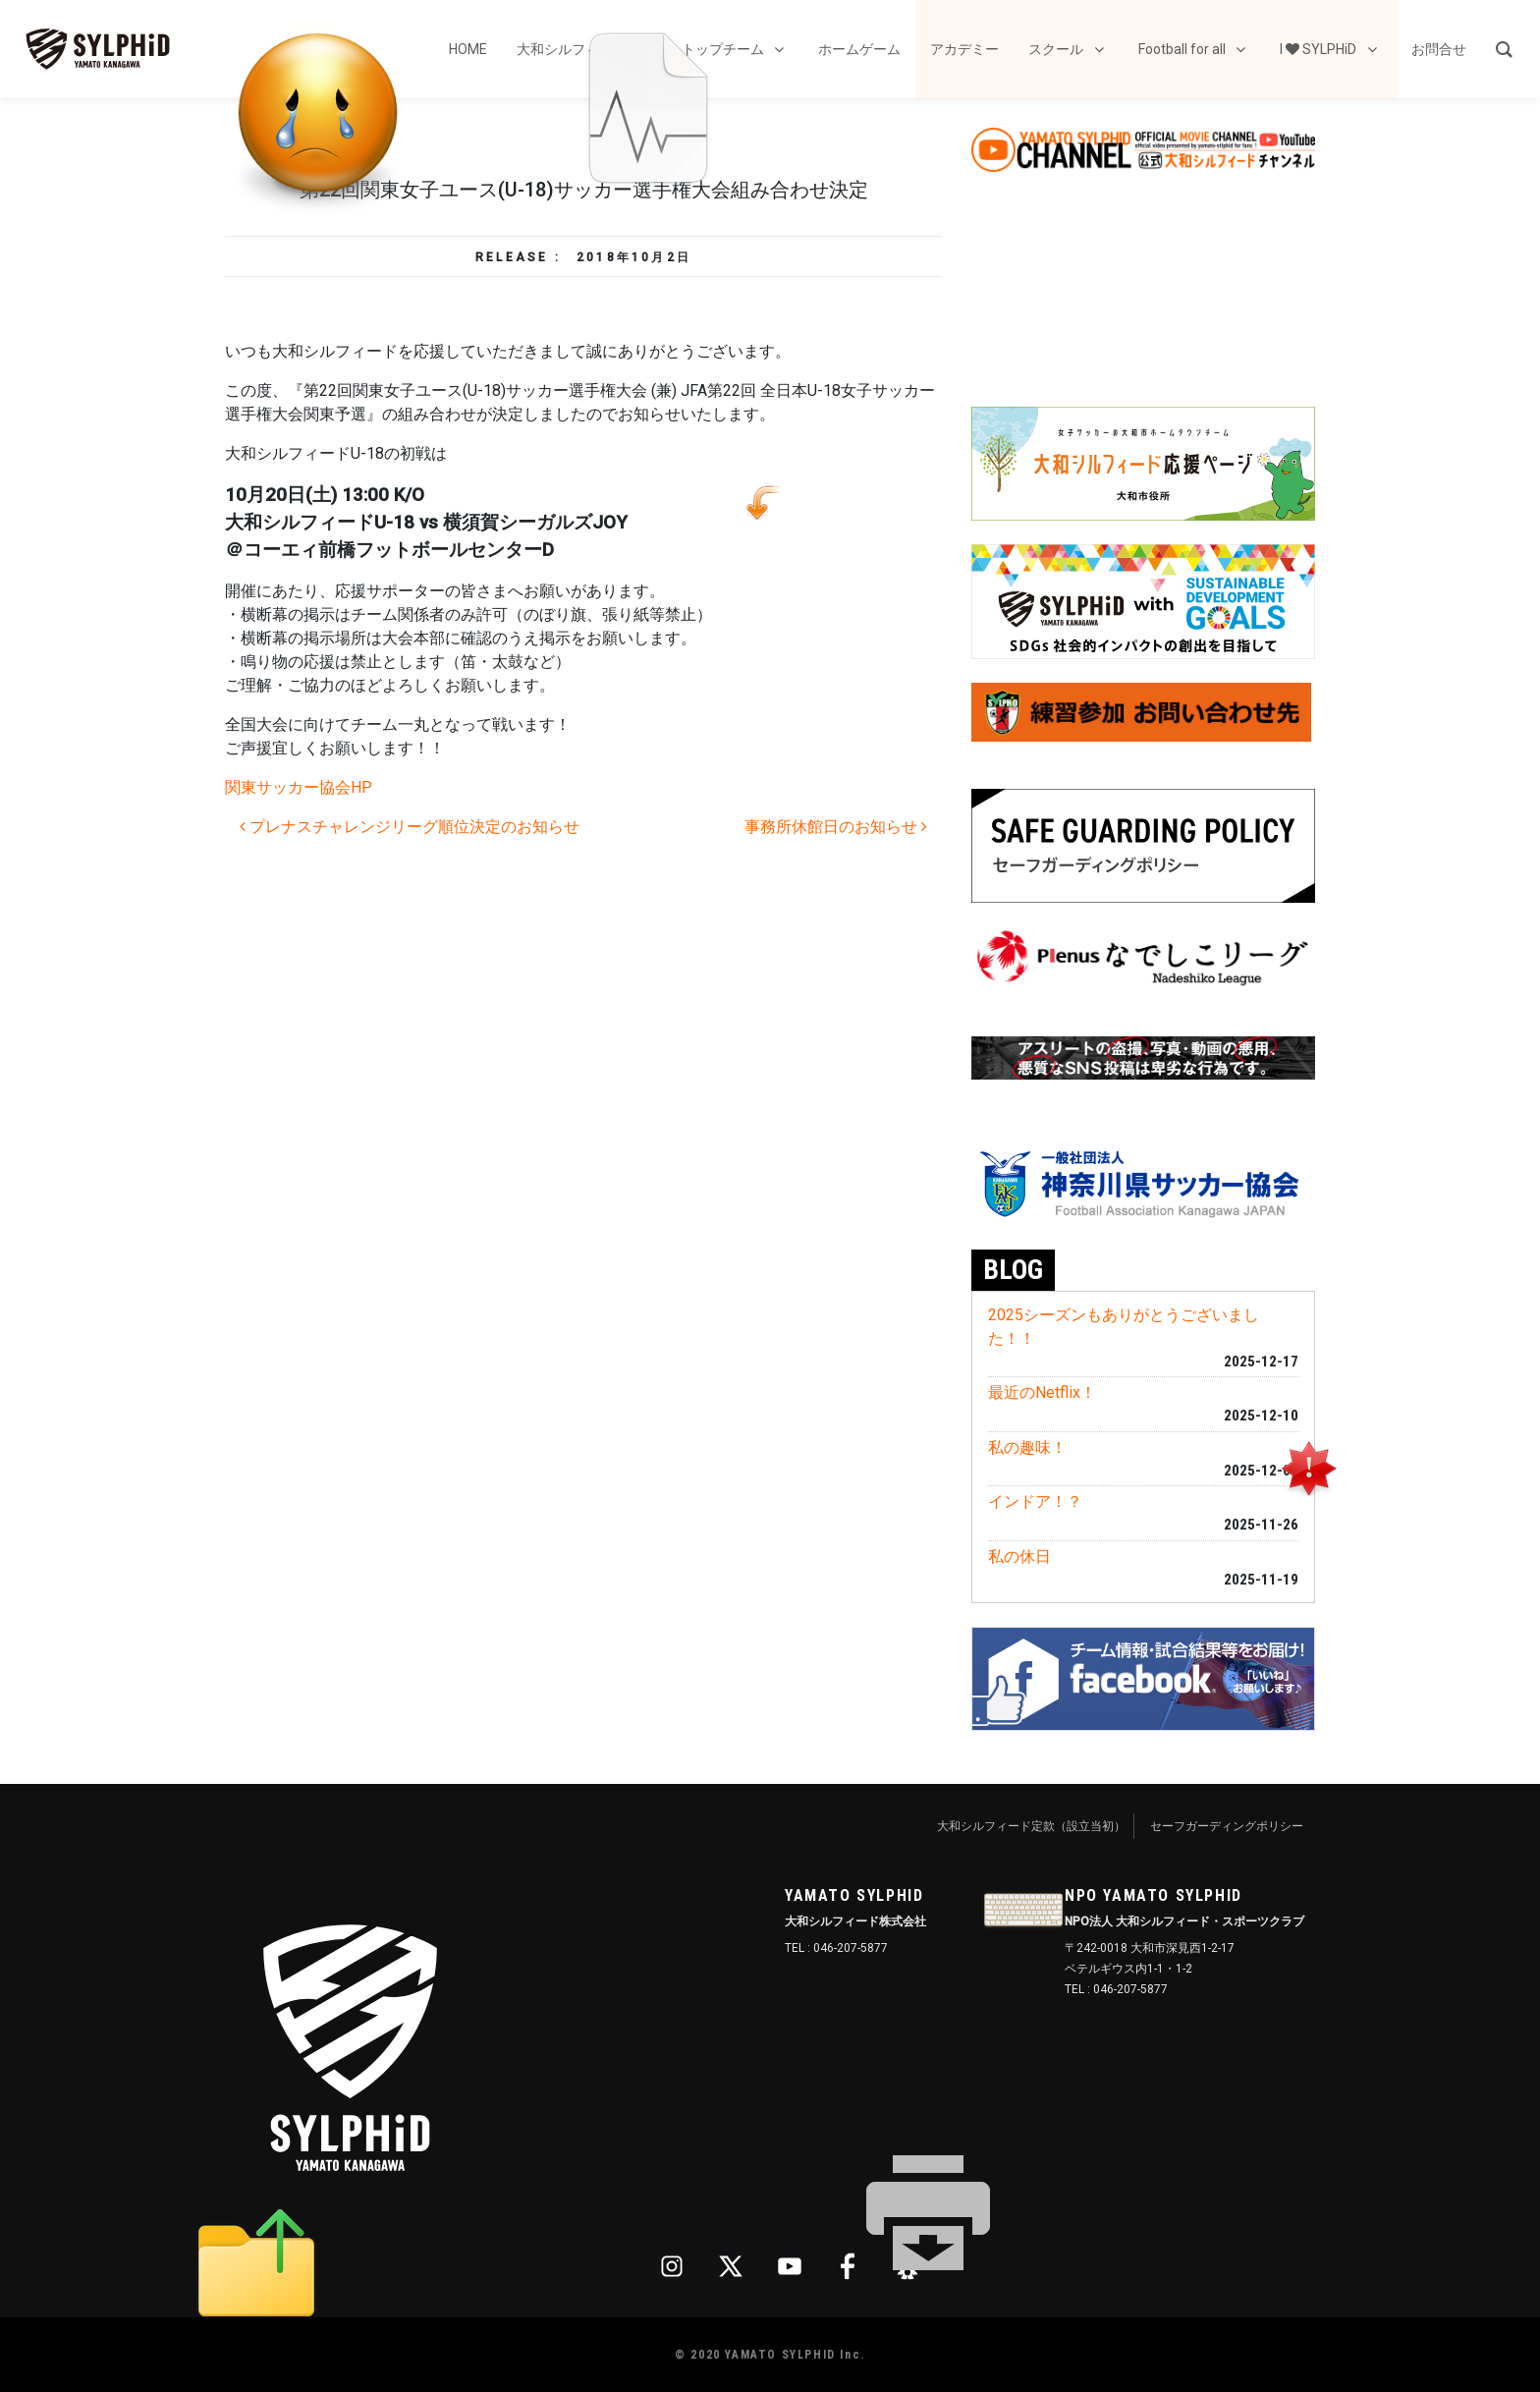  What do you see at coordinates (1023, 1910) in the screenshot?
I see `connect a bluetooth keyboard` at bounding box center [1023, 1910].